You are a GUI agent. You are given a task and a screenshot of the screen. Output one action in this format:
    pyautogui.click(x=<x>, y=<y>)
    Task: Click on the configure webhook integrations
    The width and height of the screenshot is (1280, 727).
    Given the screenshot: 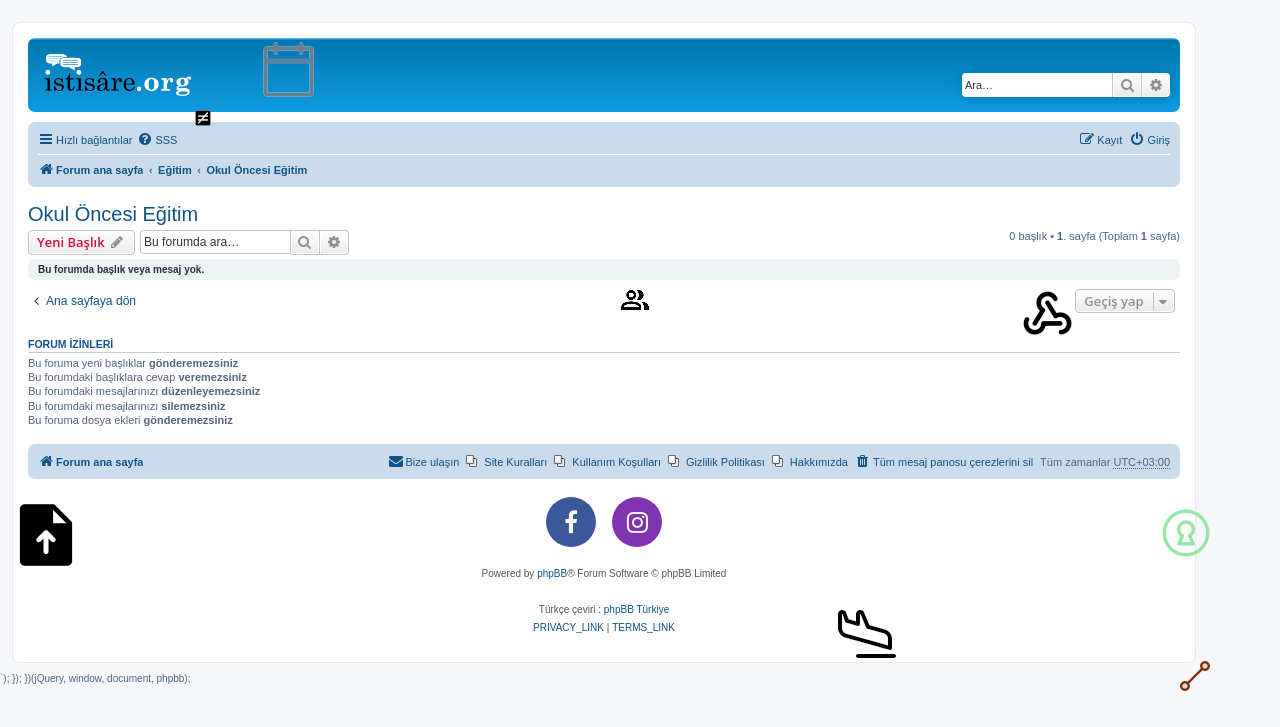 What is the action you would take?
    pyautogui.click(x=1047, y=315)
    